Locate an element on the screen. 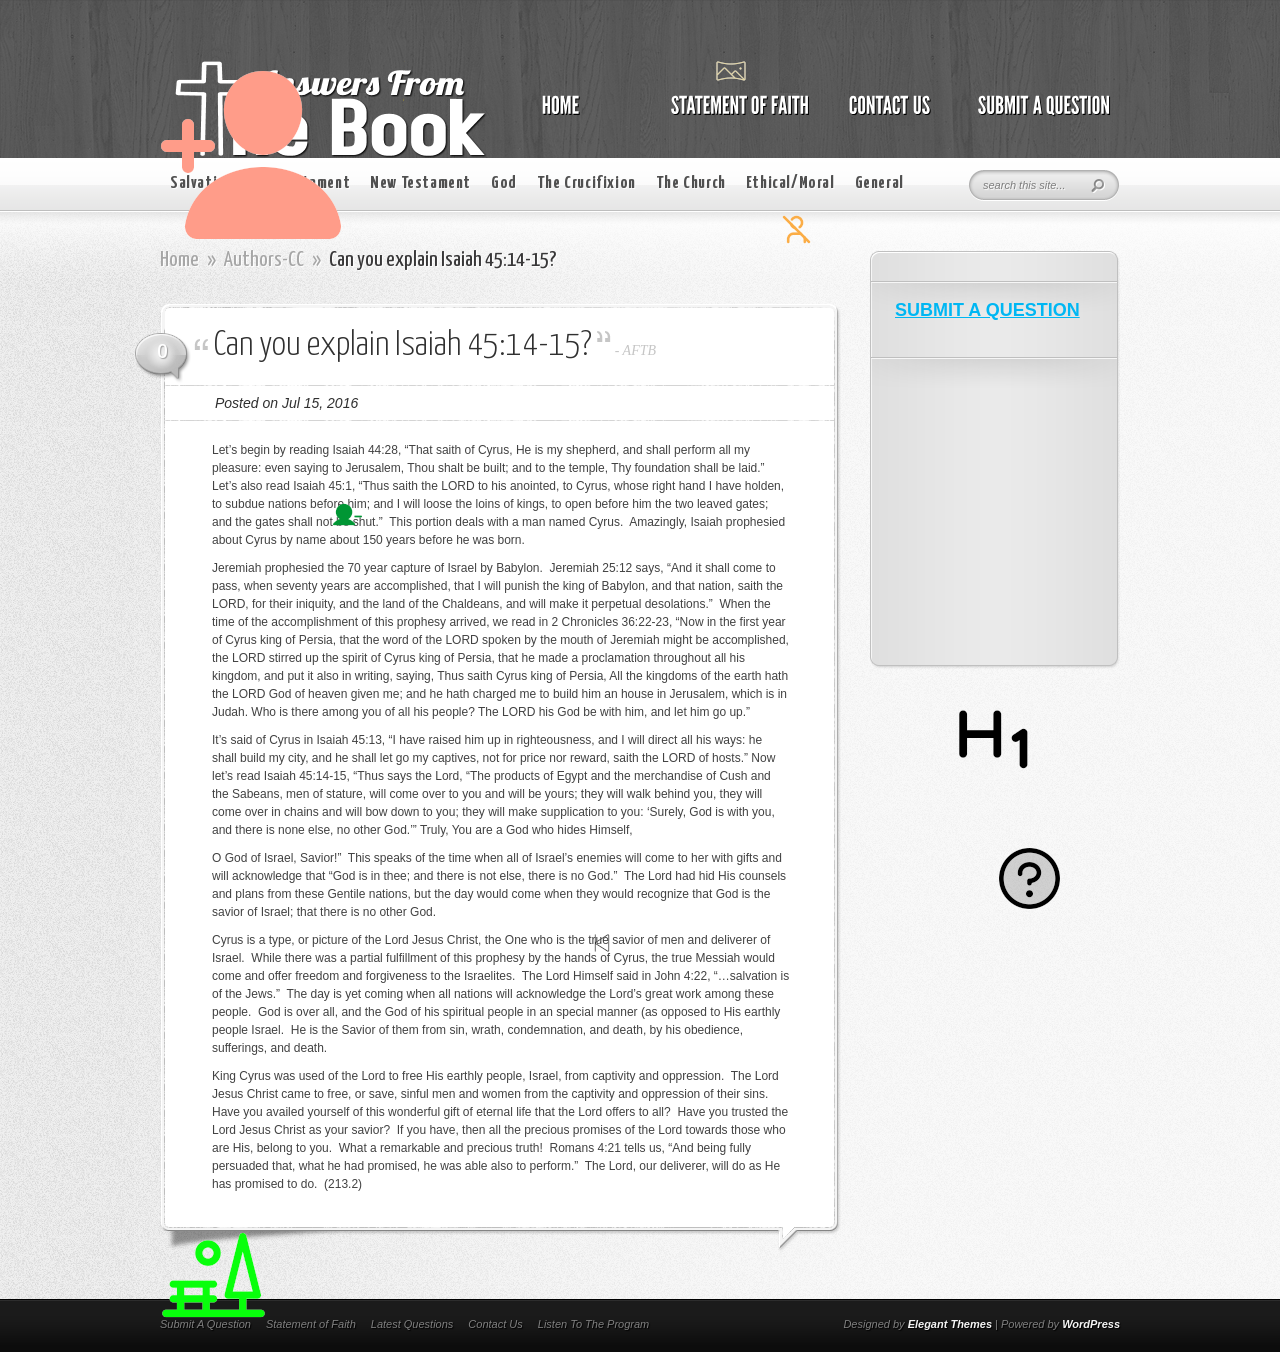 The width and height of the screenshot is (1280, 1352). access help or support information is located at coordinates (1029, 878).